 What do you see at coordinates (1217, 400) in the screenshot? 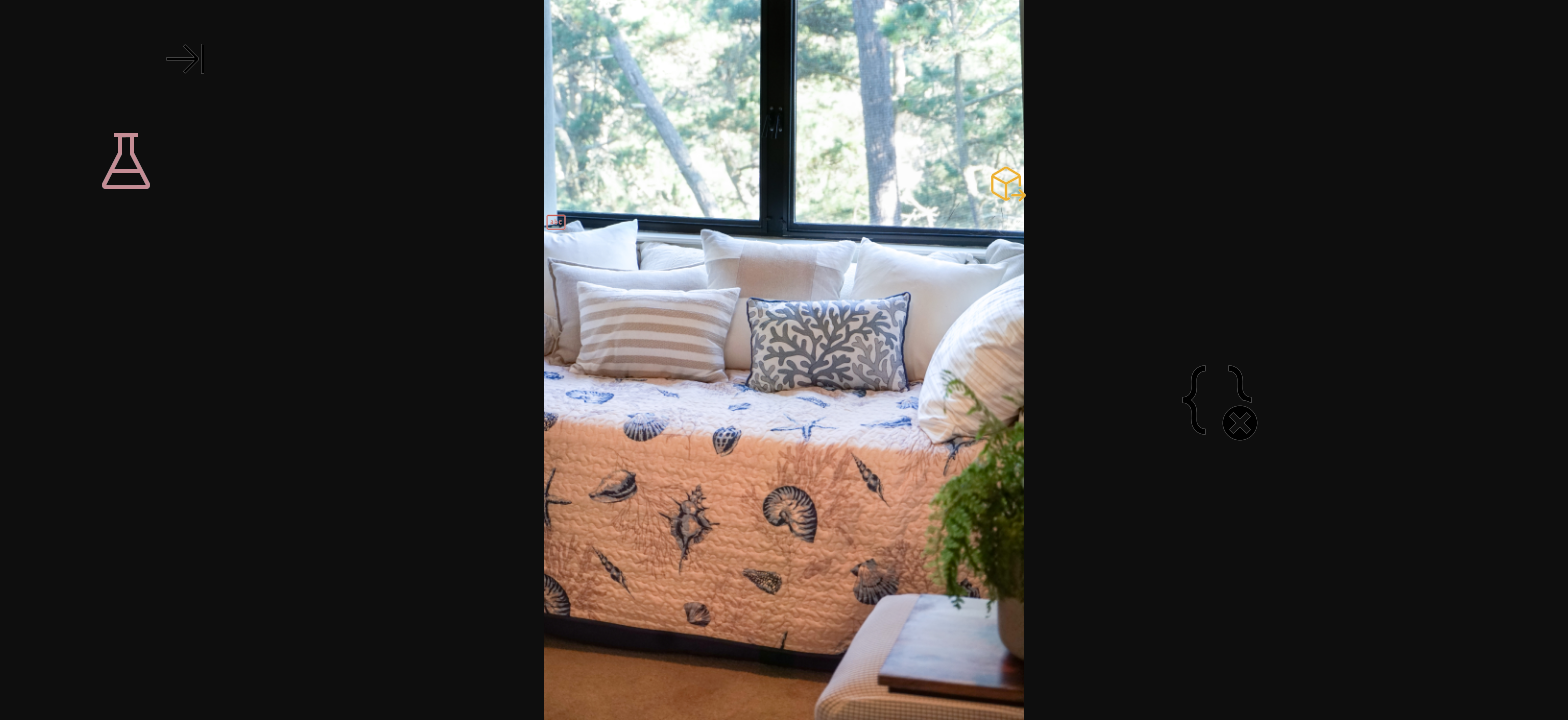
I see `indicates a syntax error with mismatched brackets` at bounding box center [1217, 400].